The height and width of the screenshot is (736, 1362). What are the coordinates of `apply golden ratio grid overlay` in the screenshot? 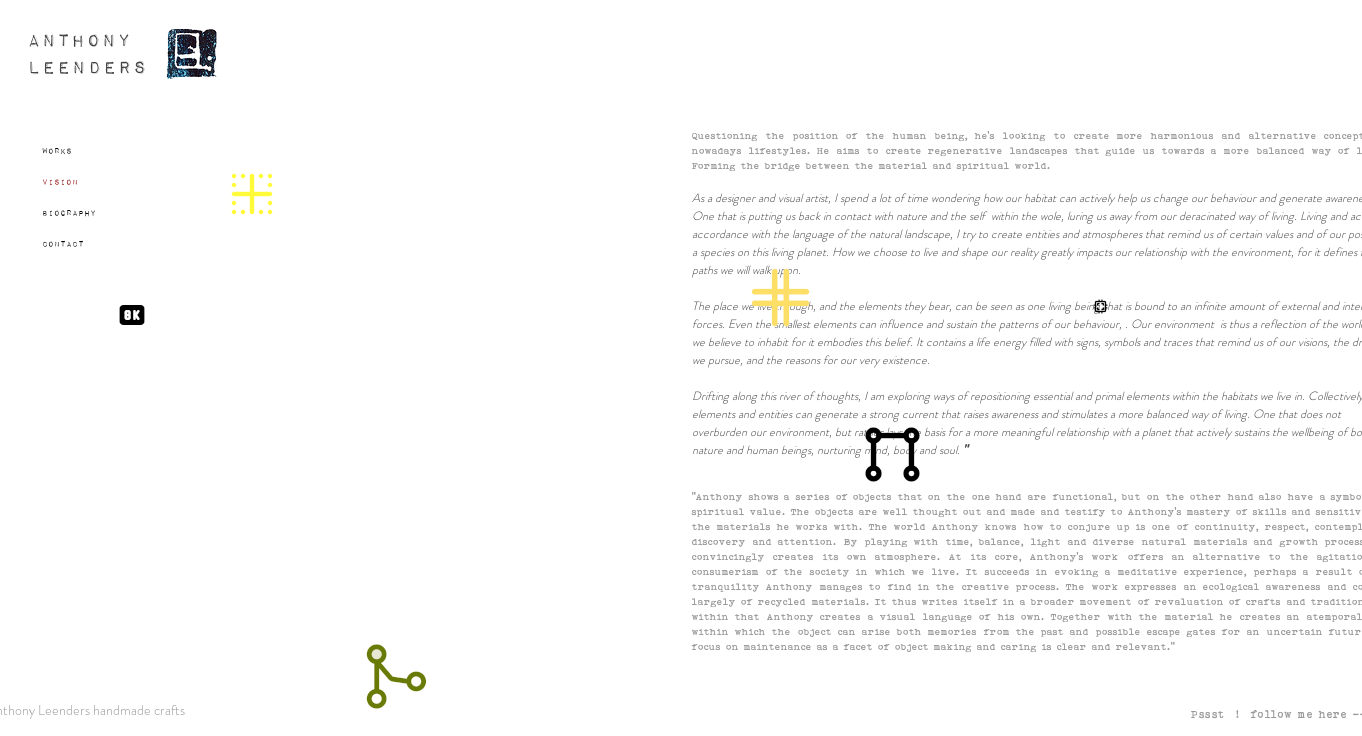 It's located at (780, 297).